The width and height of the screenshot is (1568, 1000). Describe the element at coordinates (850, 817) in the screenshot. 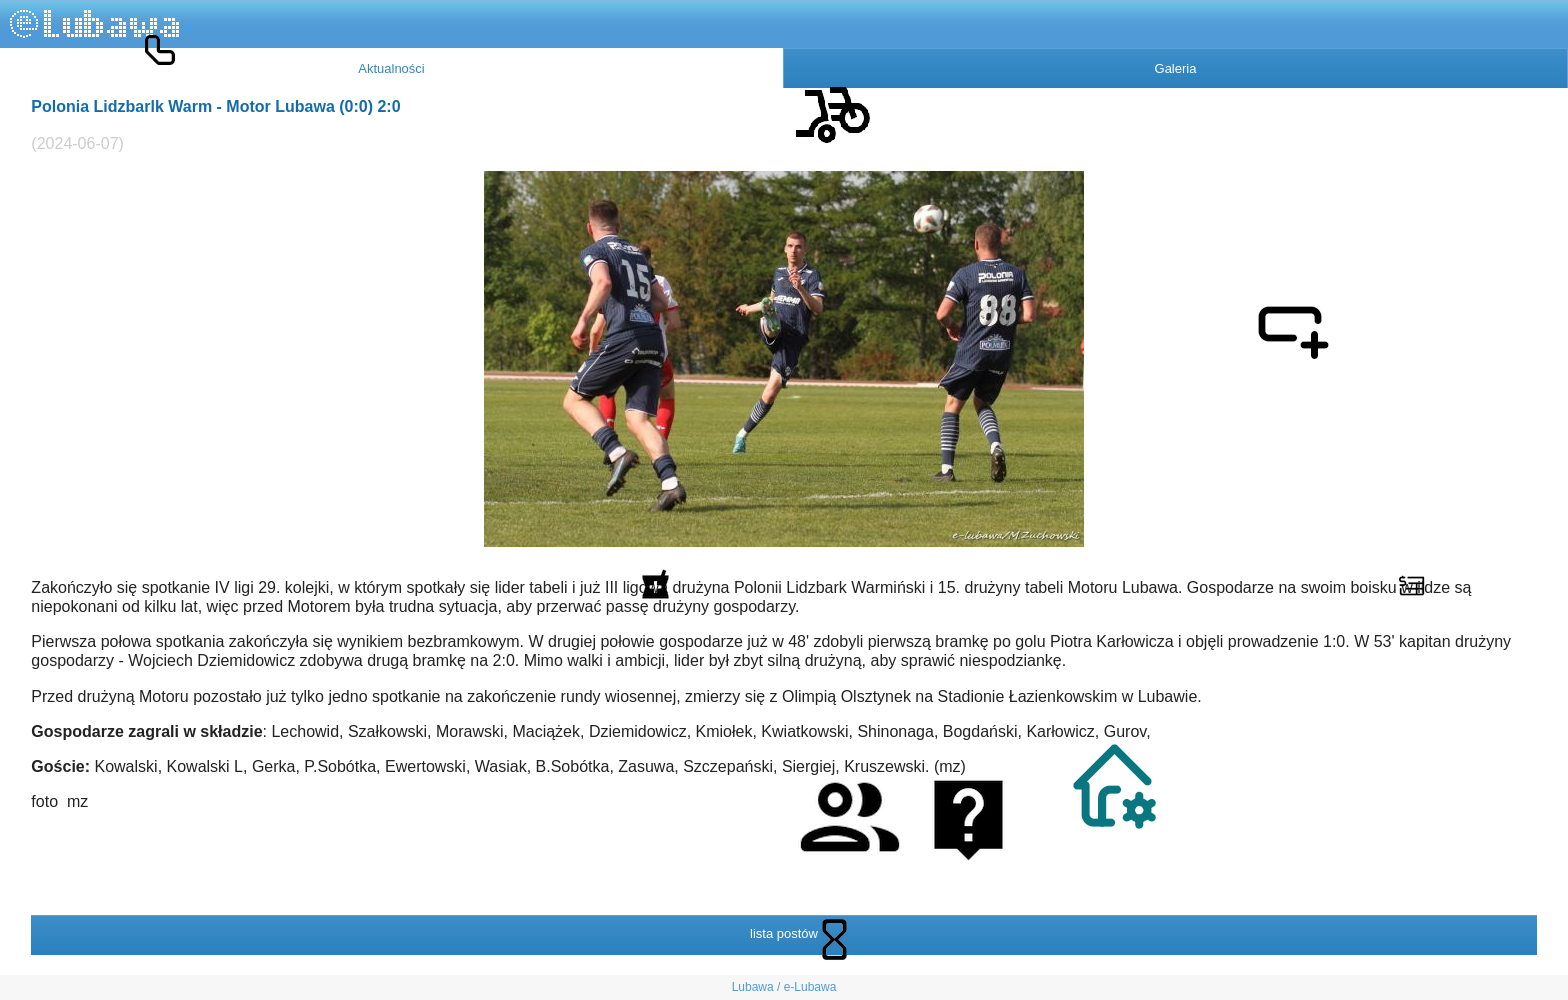

I see `view contacts or people list` at that location.